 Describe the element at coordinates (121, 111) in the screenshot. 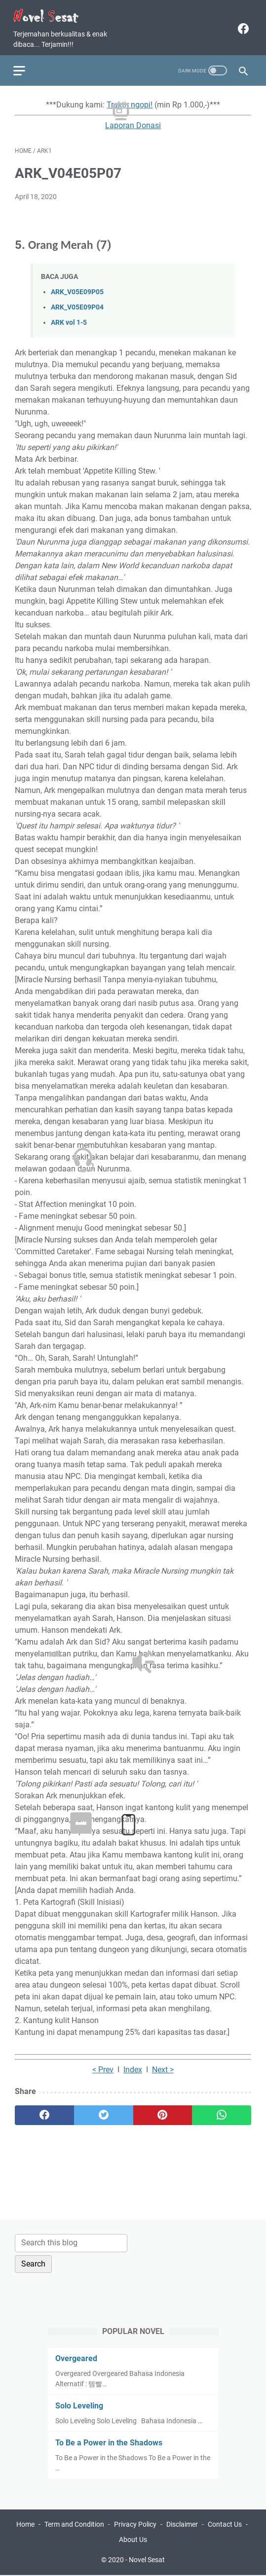

I see `configure remote desktop settings` at that location.